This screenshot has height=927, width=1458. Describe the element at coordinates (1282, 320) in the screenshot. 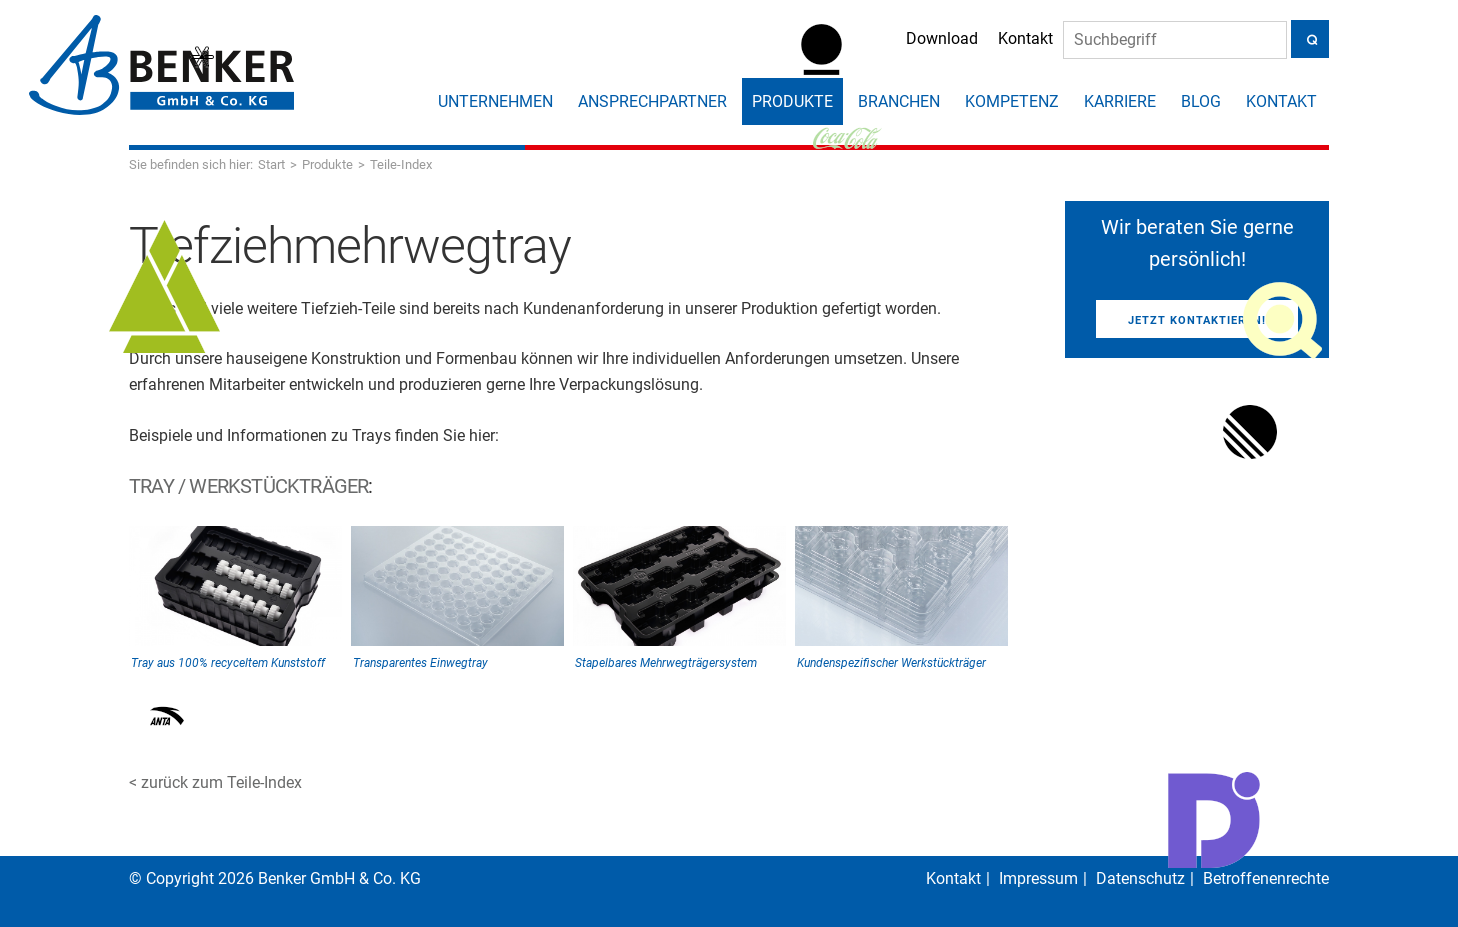

I see `open Qlik analytics application` at that location.